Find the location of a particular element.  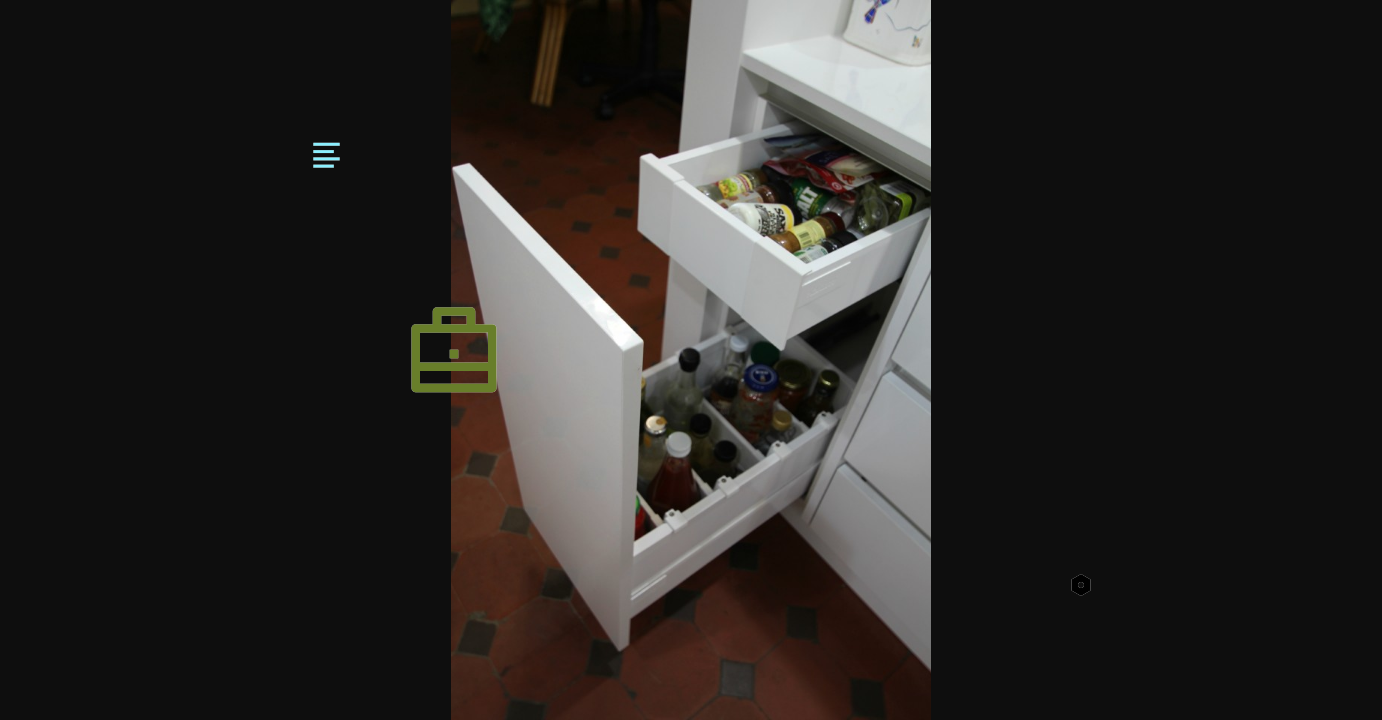

align text to the left is located at coordinates (326, 154).